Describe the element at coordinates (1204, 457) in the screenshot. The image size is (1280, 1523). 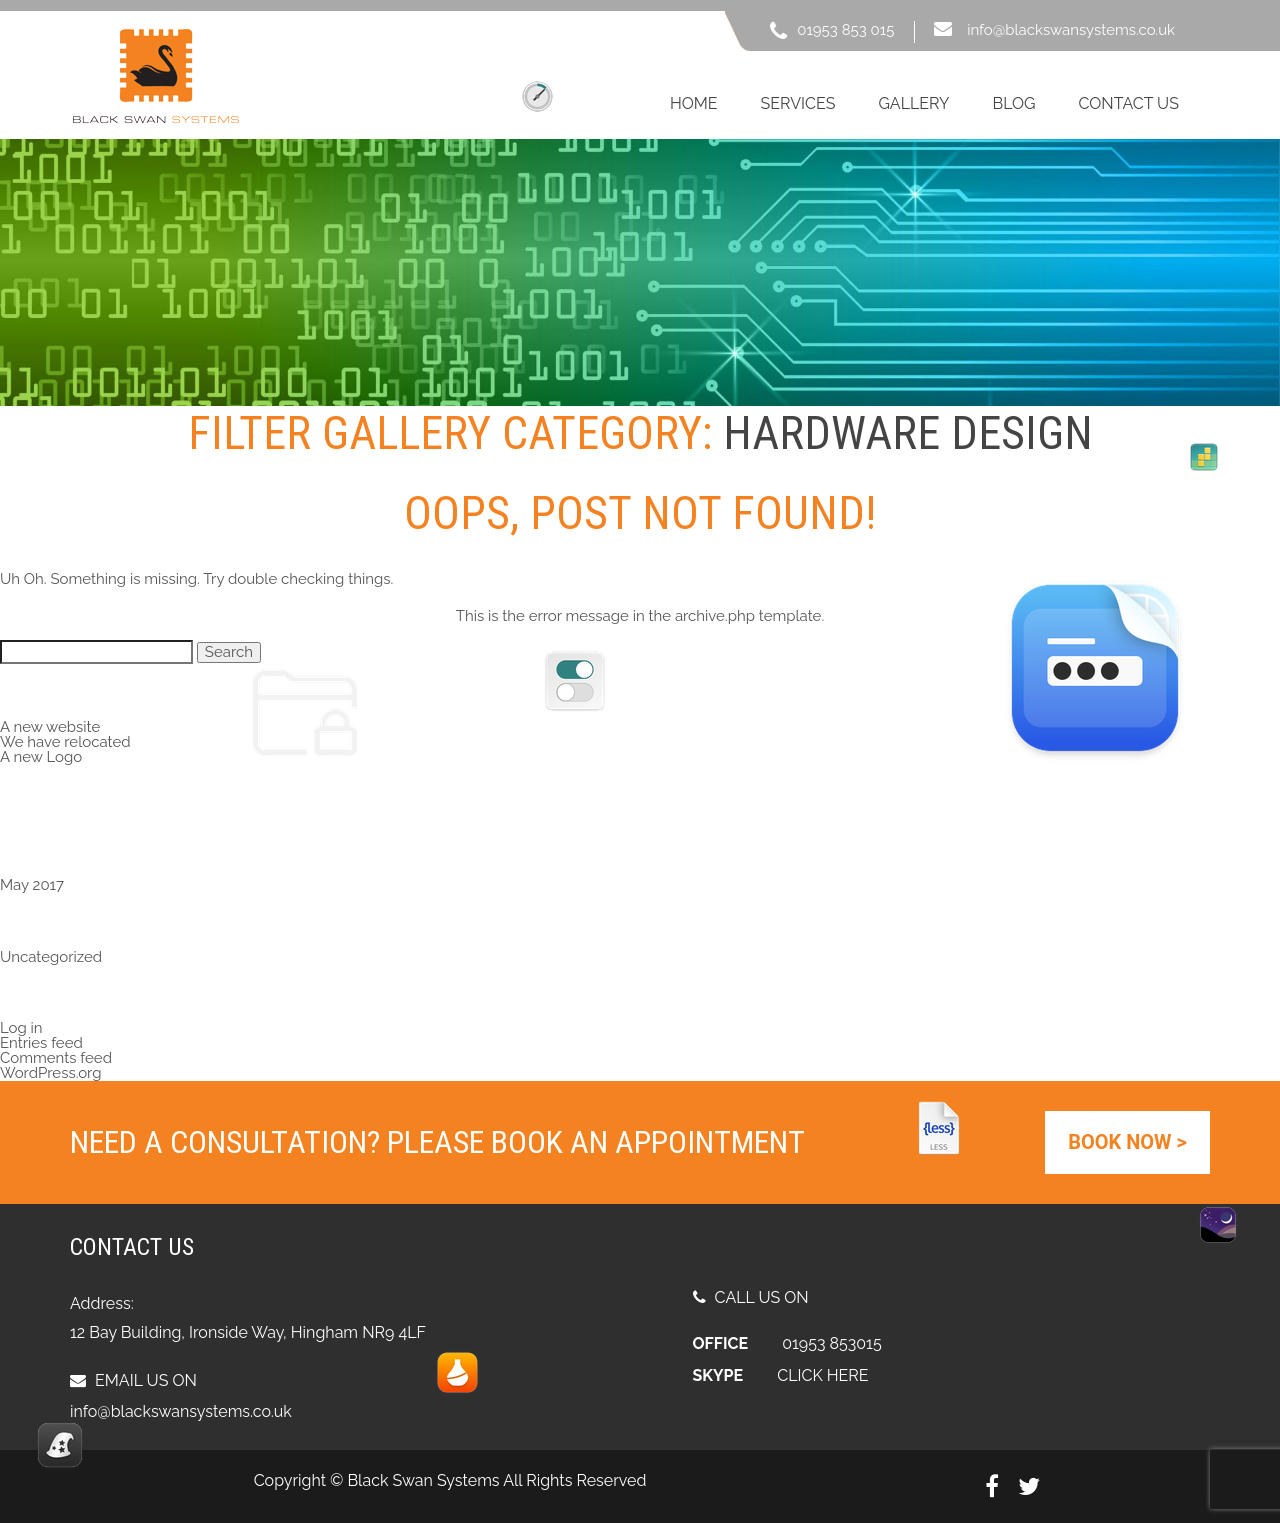
I see `launch quadrapassel tetris-style puzzle game` at that location.